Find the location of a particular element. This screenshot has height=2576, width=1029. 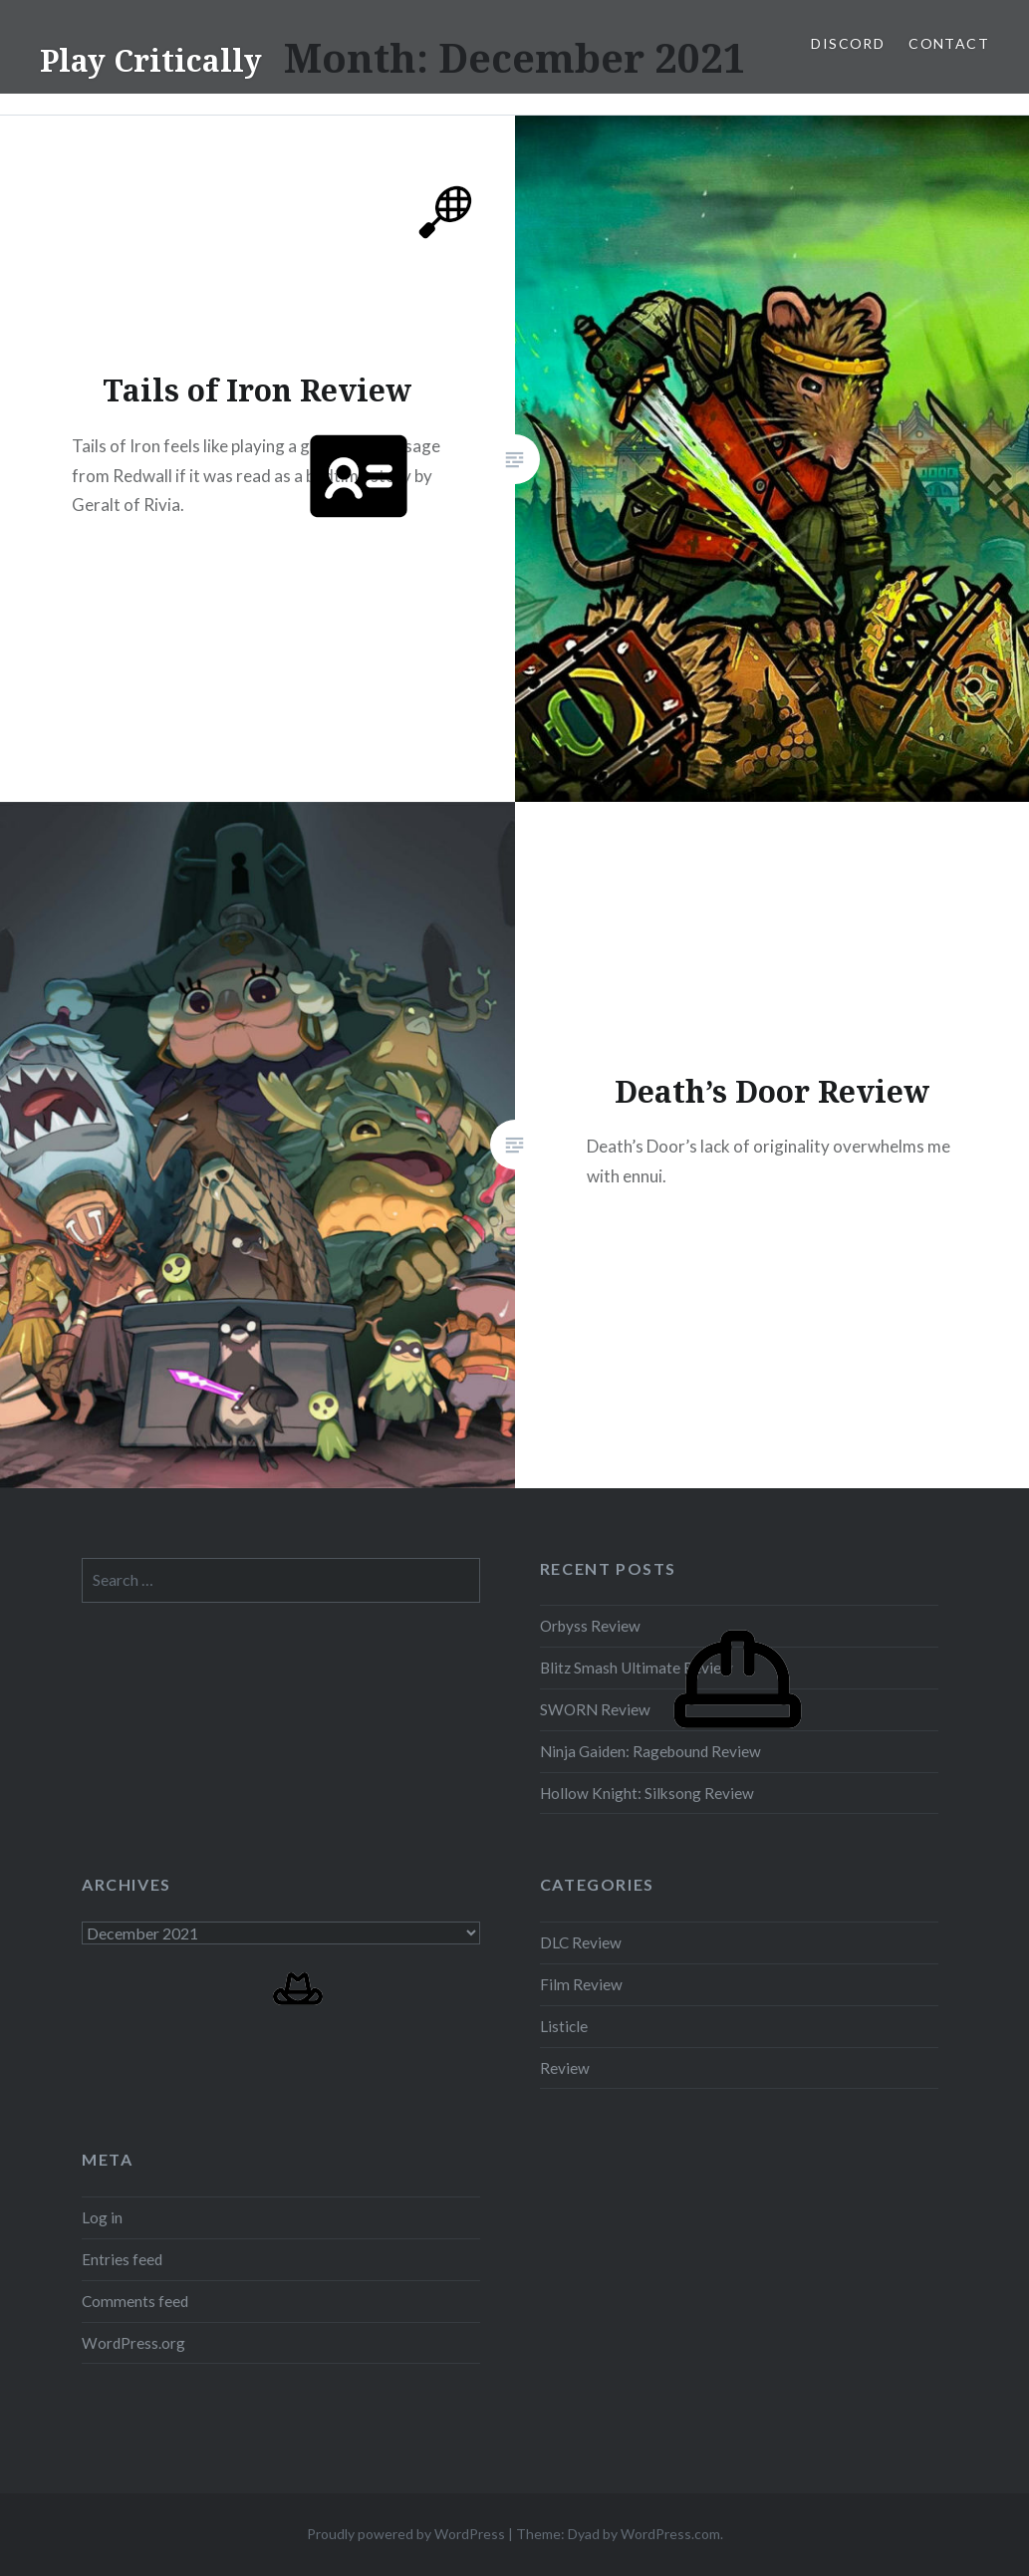

access tennis or racquet sports features is located at coordinates (444, 213).